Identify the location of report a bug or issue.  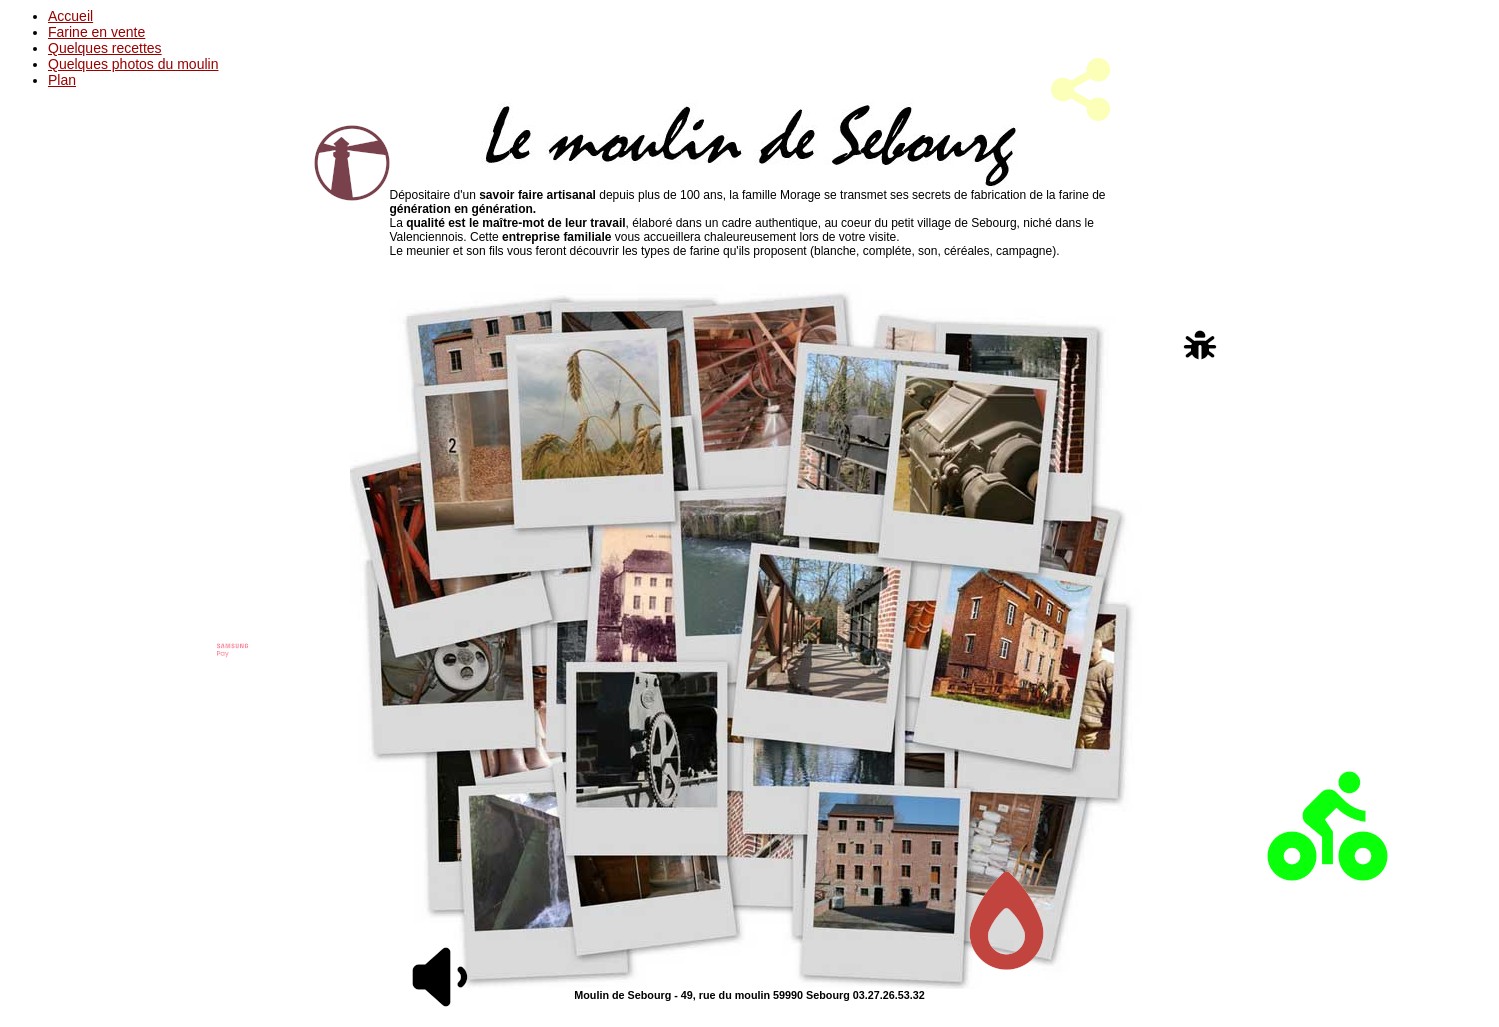
(1200, 345).